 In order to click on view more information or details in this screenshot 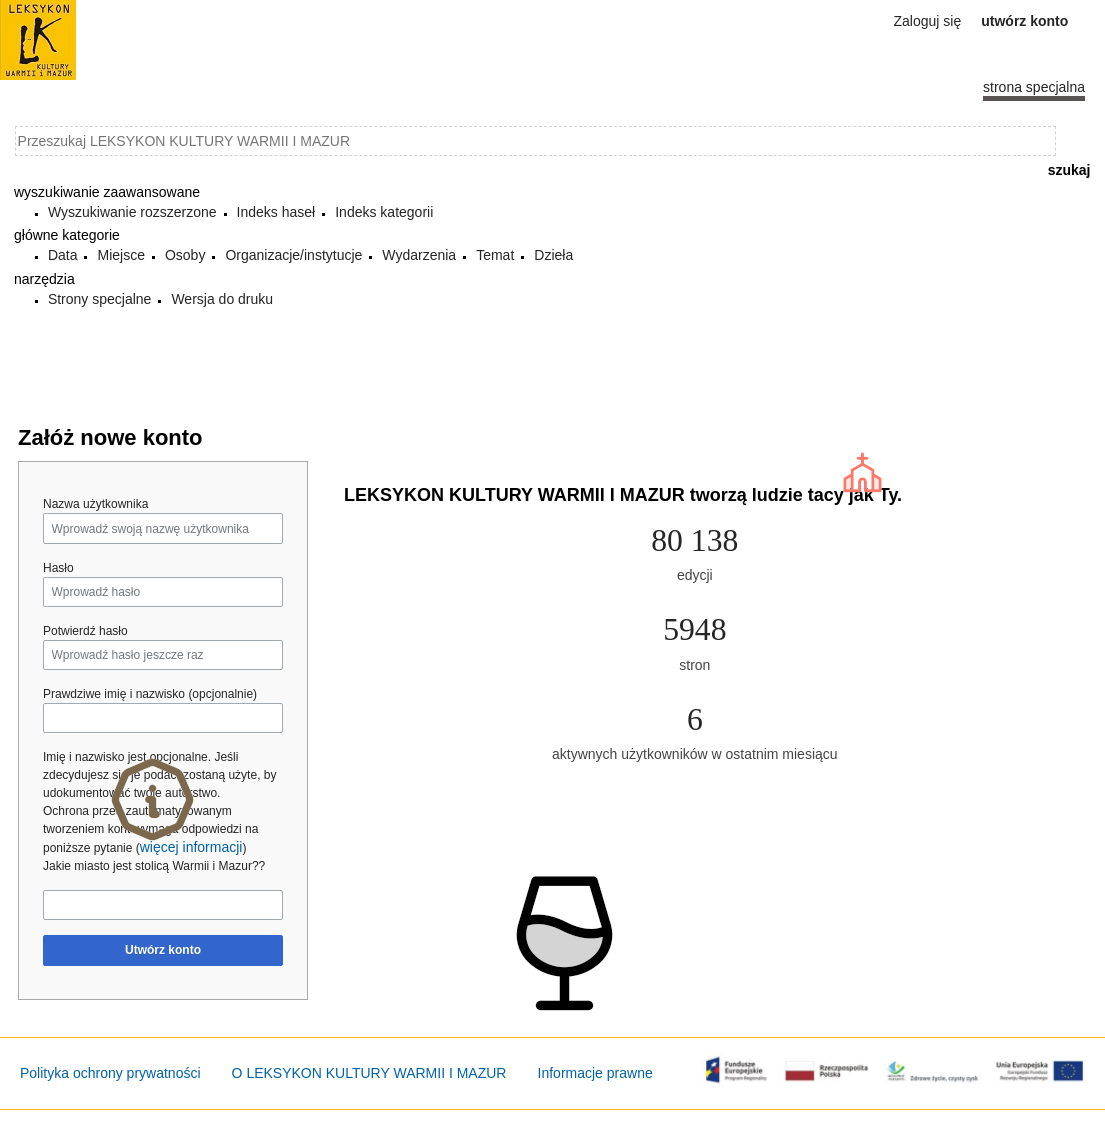, I will do `click(152, 799)`.